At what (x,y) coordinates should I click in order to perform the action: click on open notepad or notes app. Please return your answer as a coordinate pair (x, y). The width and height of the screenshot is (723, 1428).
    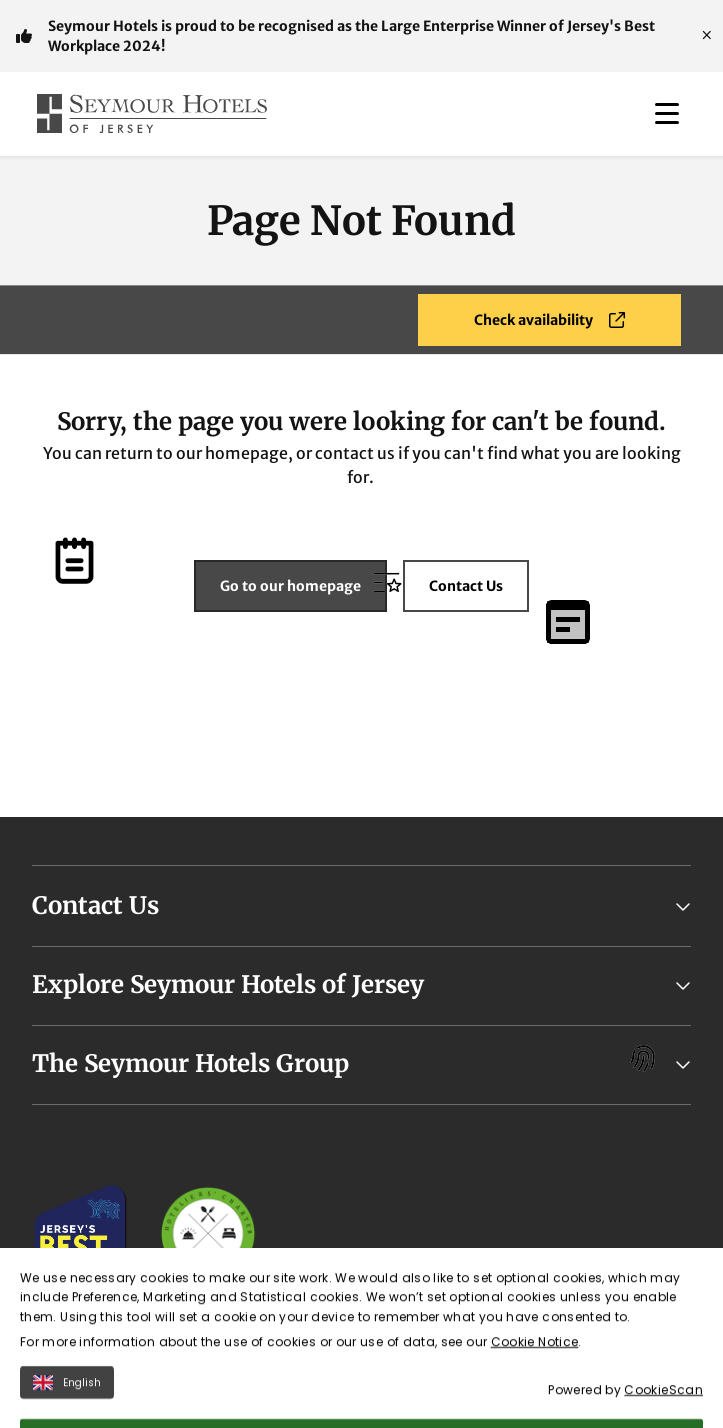
    Looking at the image, I should click on (74, 561).